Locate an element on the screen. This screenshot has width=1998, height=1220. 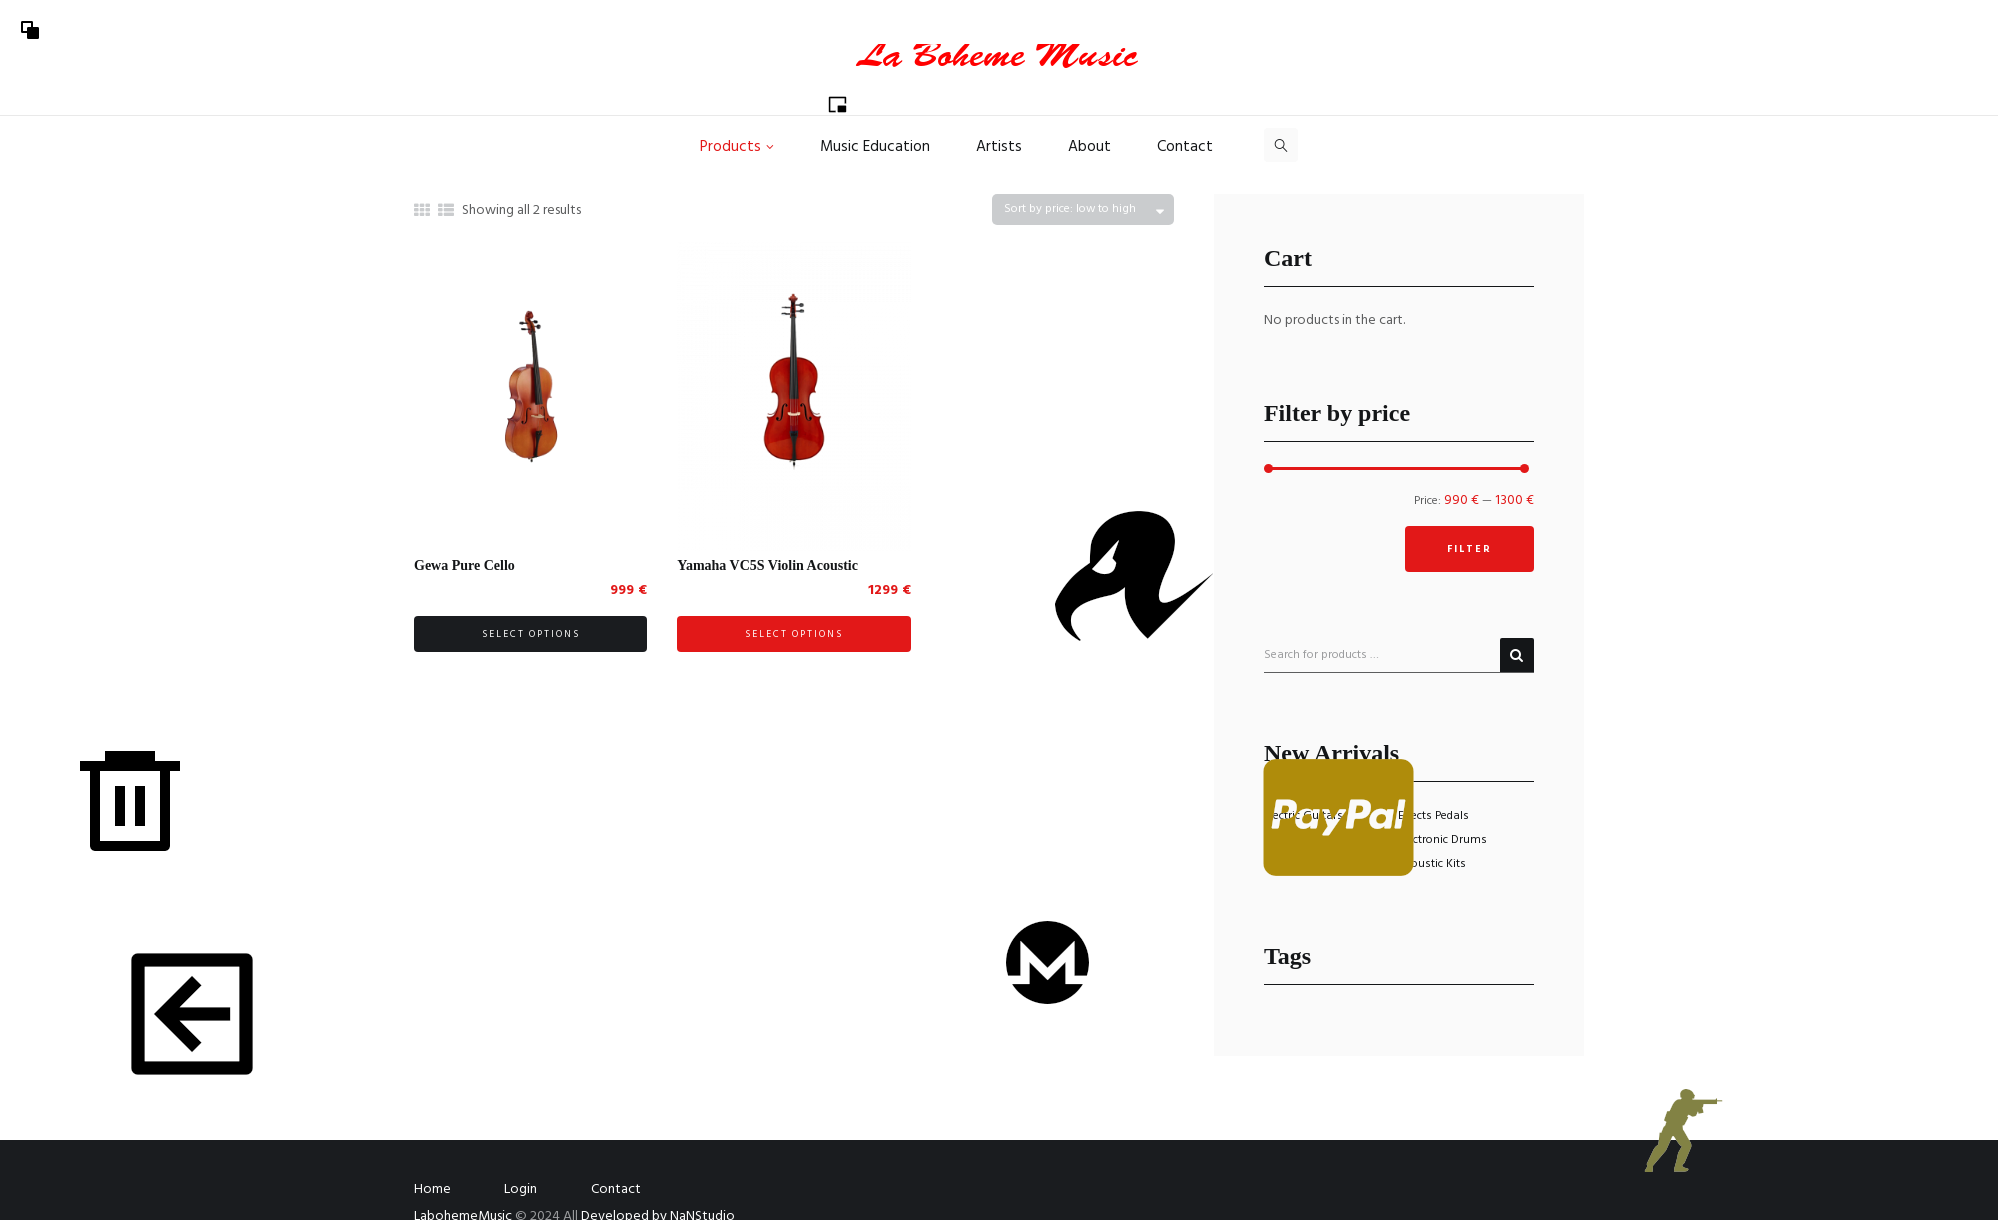
pay with PayPal is located at coordinates (1338, 817).